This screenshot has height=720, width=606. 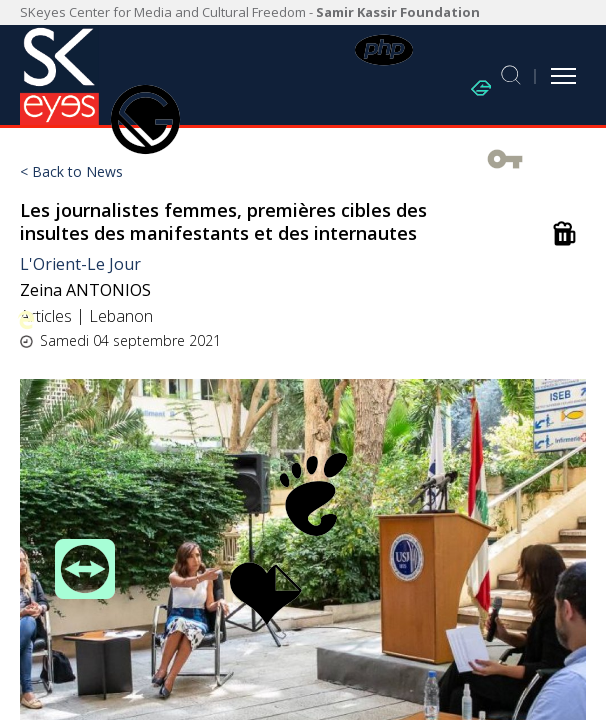 I want to click on launch teamviewer remote desktop application, so click(x=85, y=569).